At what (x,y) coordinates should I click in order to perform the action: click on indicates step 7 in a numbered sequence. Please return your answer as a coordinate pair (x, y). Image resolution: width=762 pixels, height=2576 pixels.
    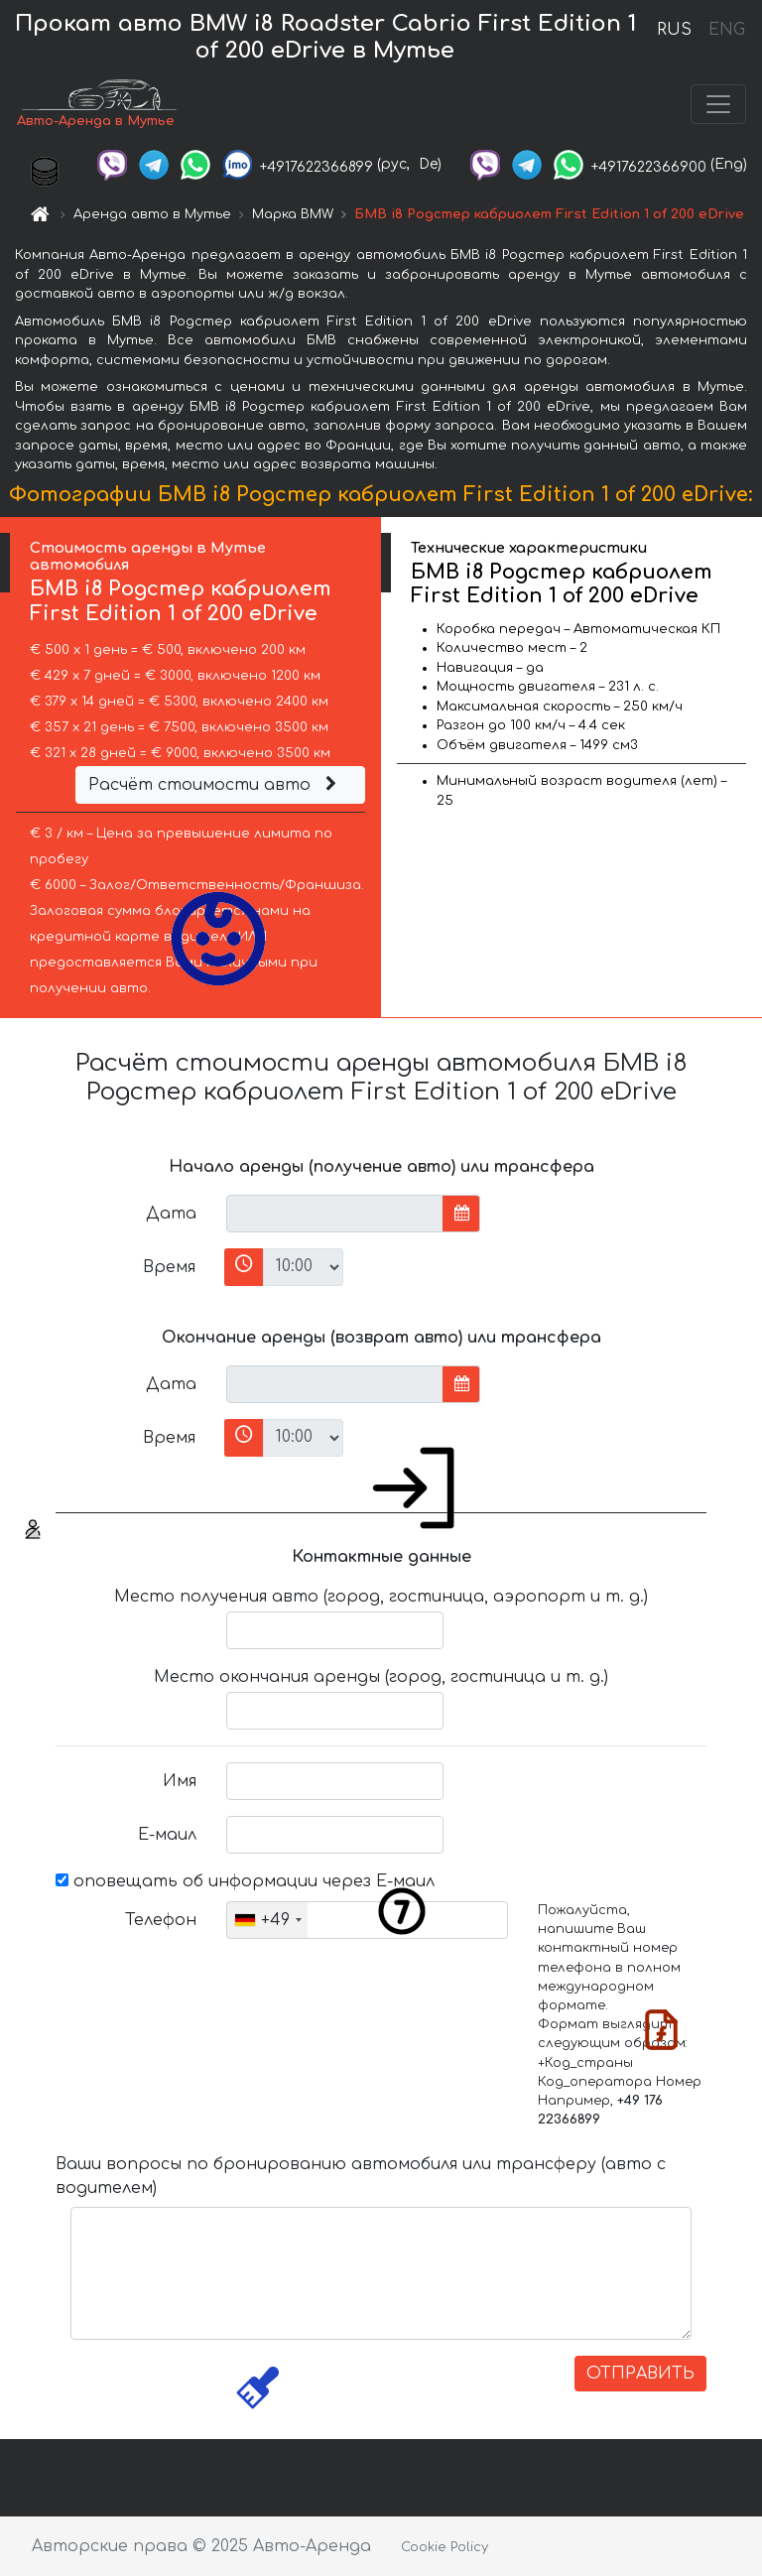
    Looking at the image, I should click on (402, 1911).